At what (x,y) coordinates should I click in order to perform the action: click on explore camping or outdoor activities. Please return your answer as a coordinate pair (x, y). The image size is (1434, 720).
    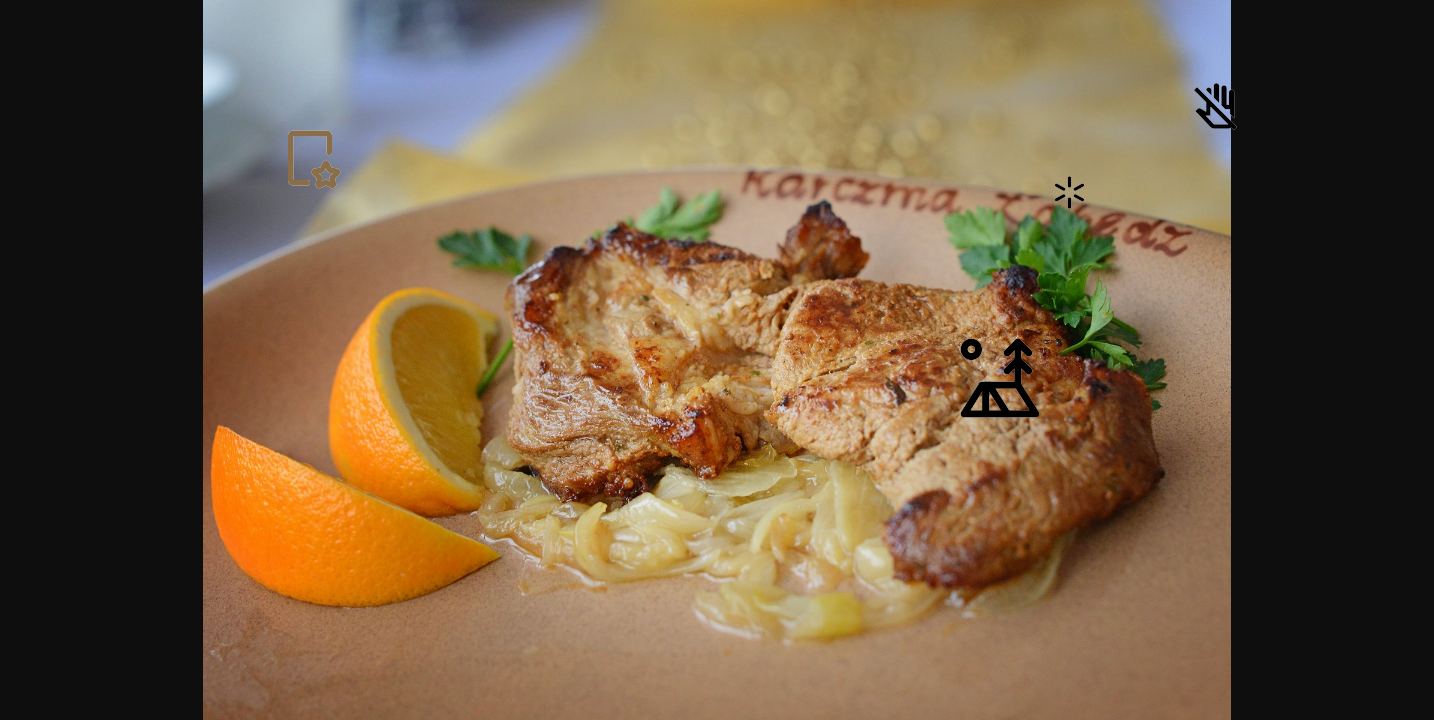
    Looking at the image, I should click on (1000, 378).